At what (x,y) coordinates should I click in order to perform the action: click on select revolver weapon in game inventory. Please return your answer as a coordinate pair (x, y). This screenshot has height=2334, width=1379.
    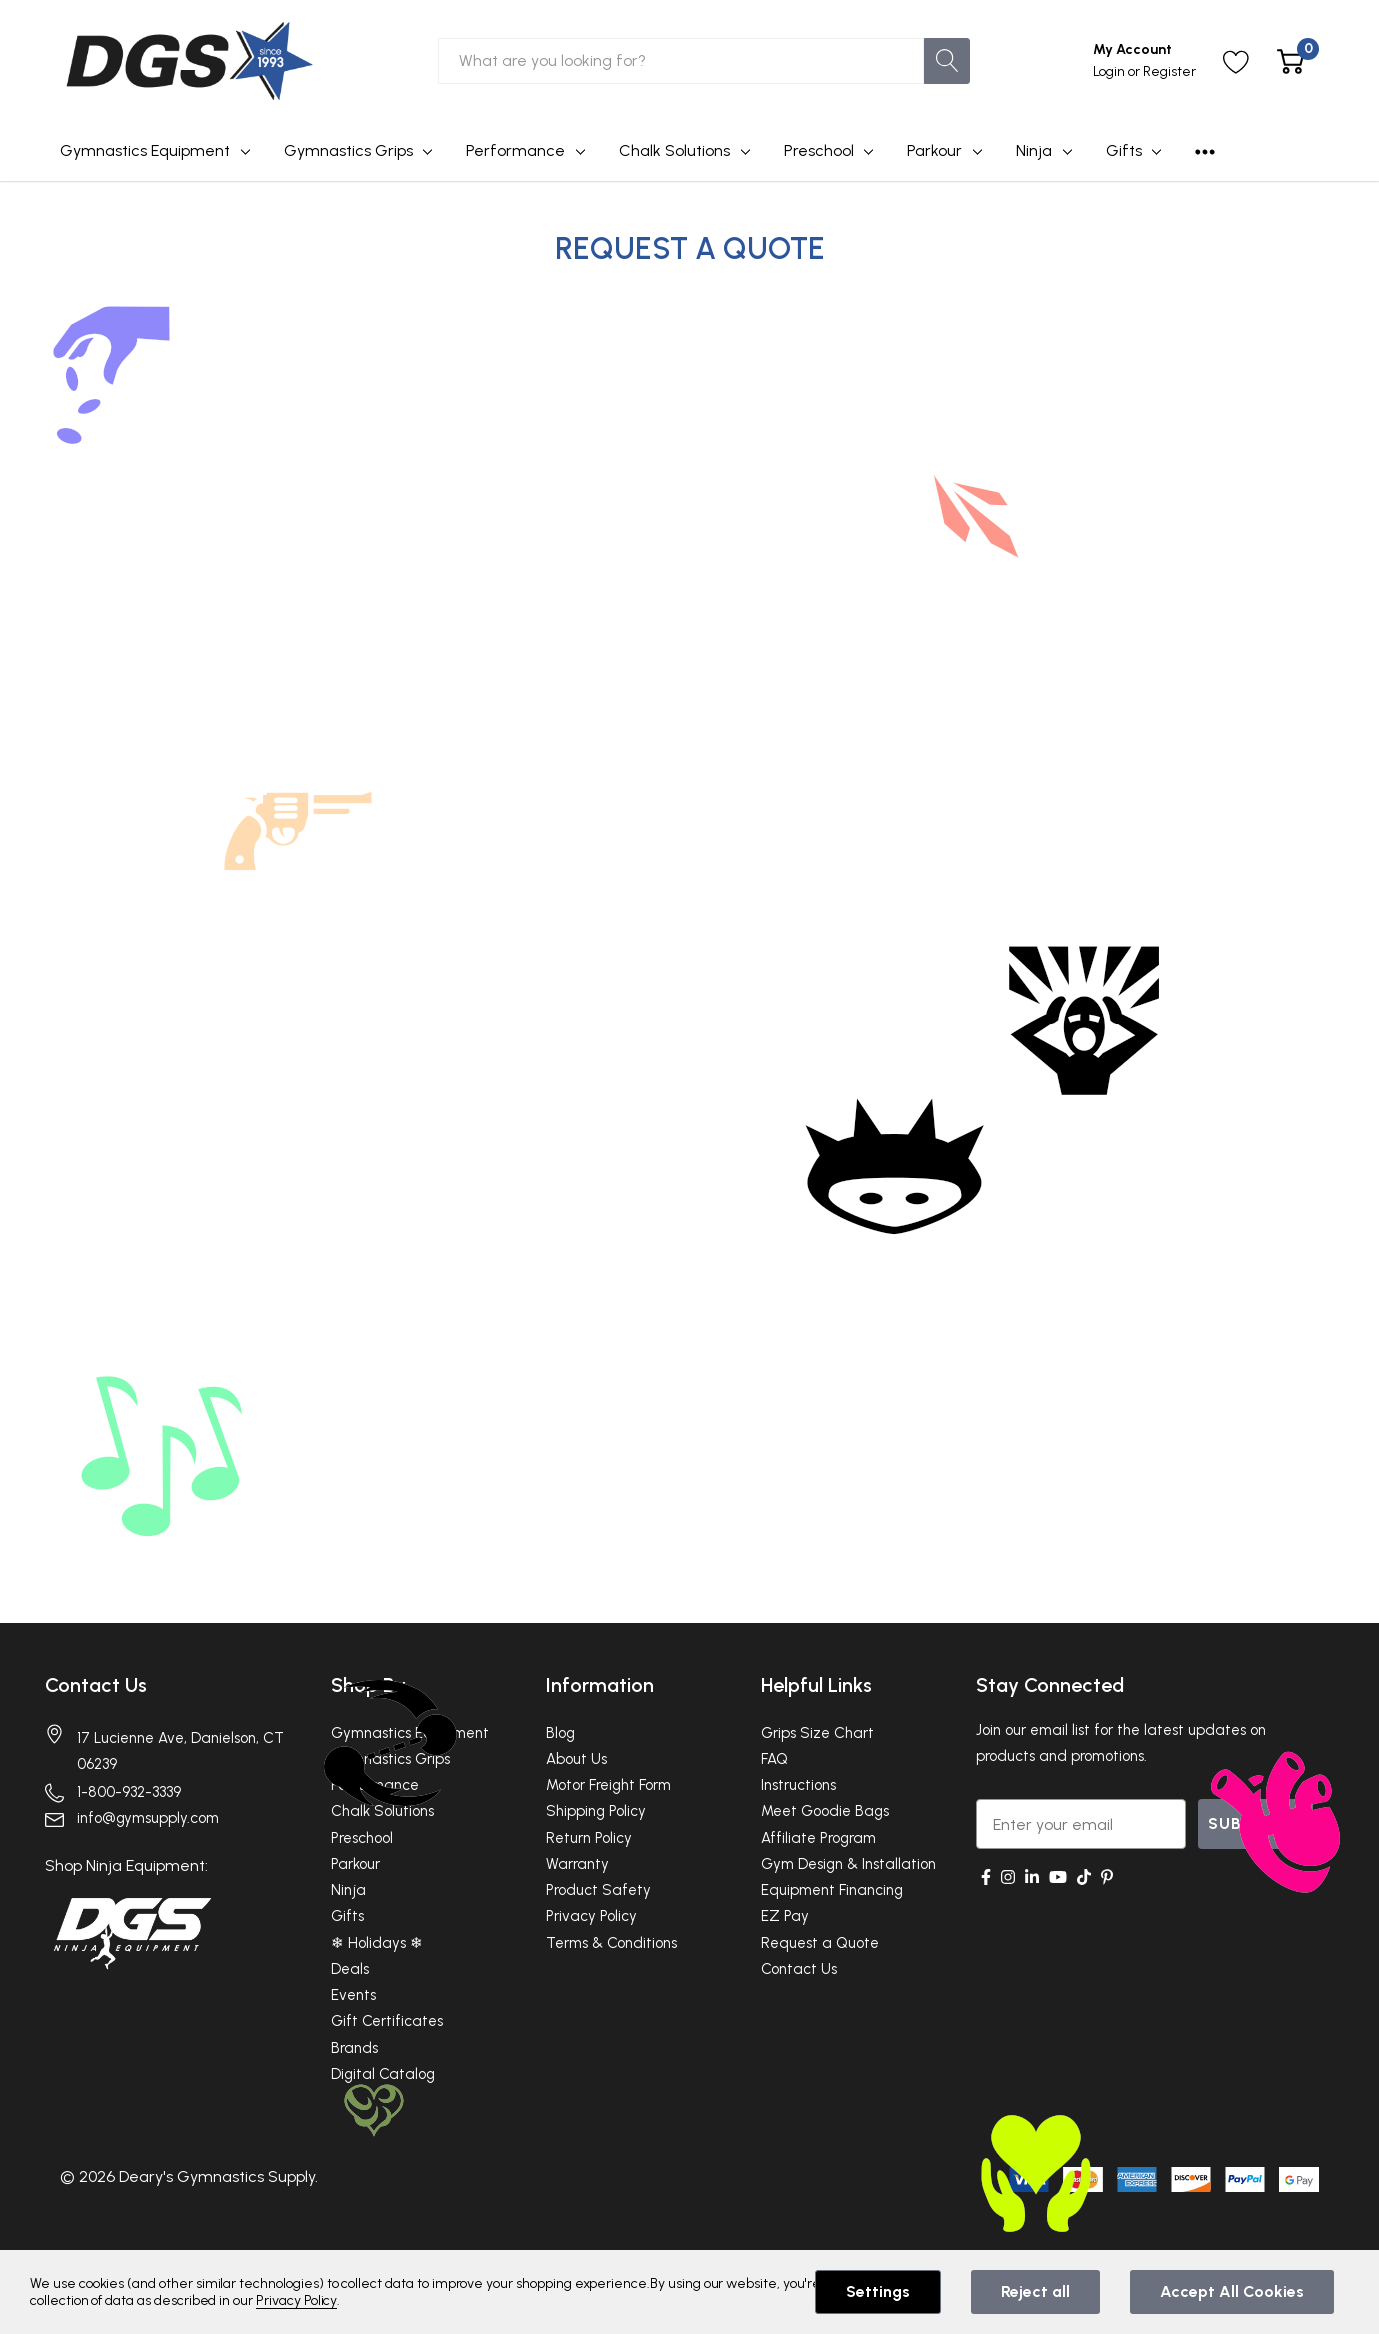
    Looking at the image, I should click on (298, 831).